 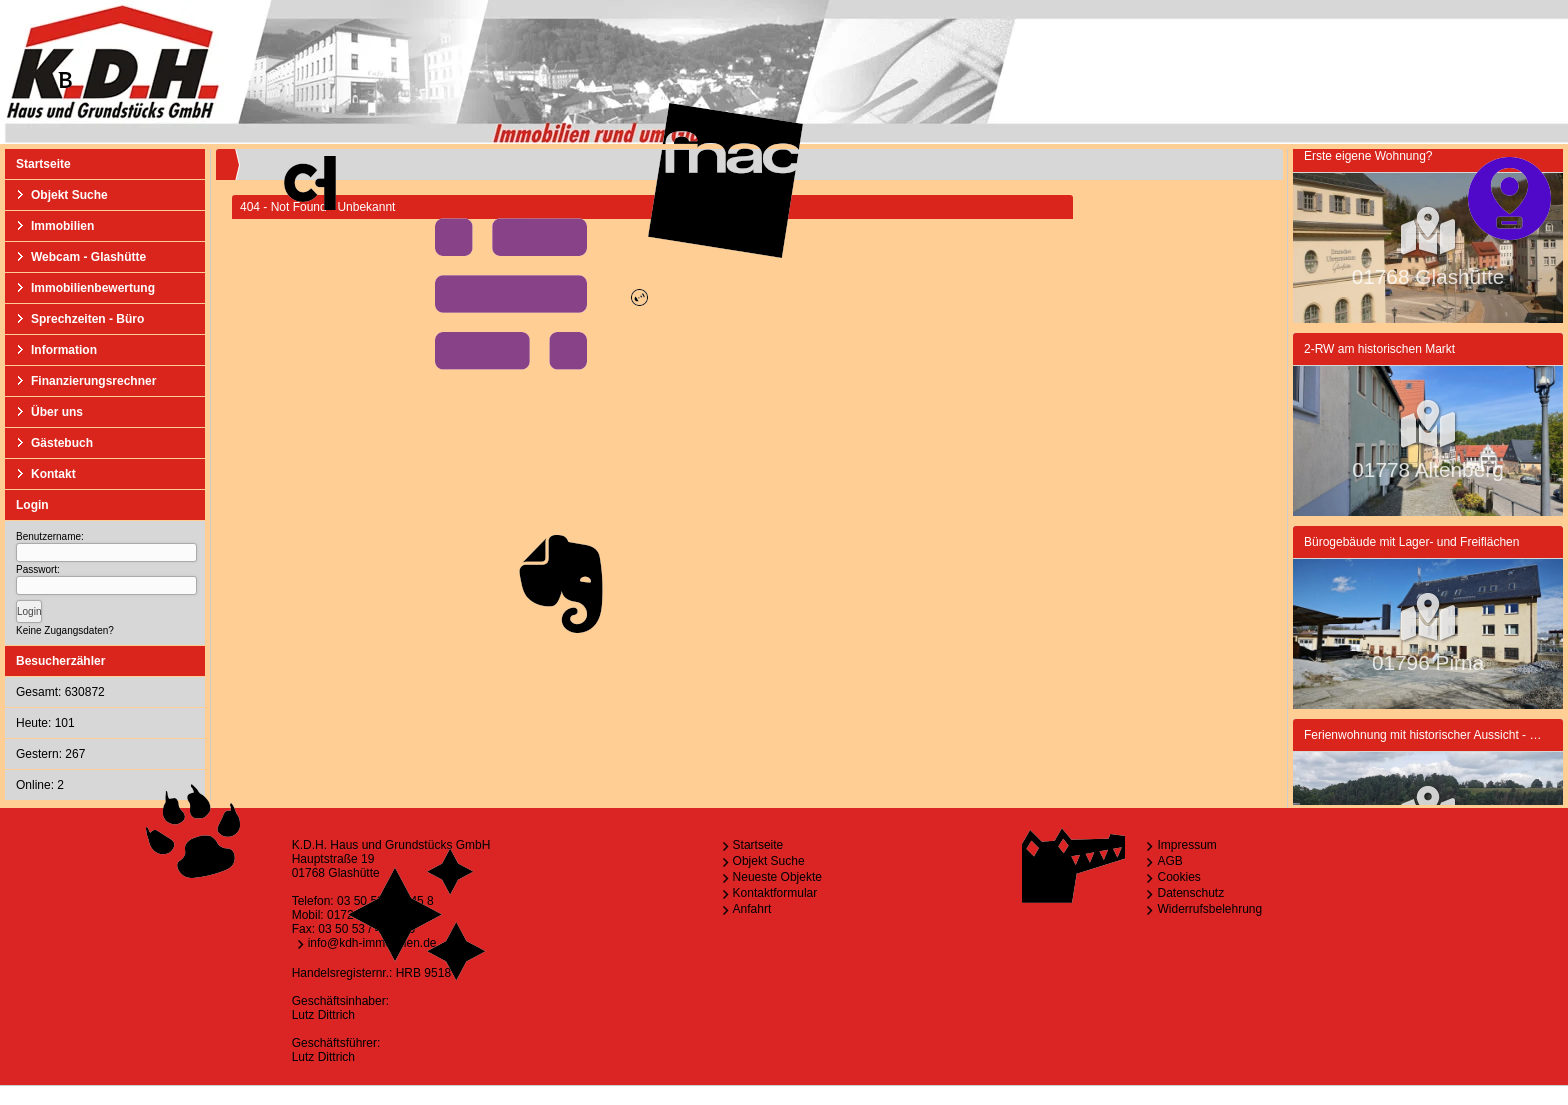 I want to click on open baserow database application, so click(x=511, y=294).